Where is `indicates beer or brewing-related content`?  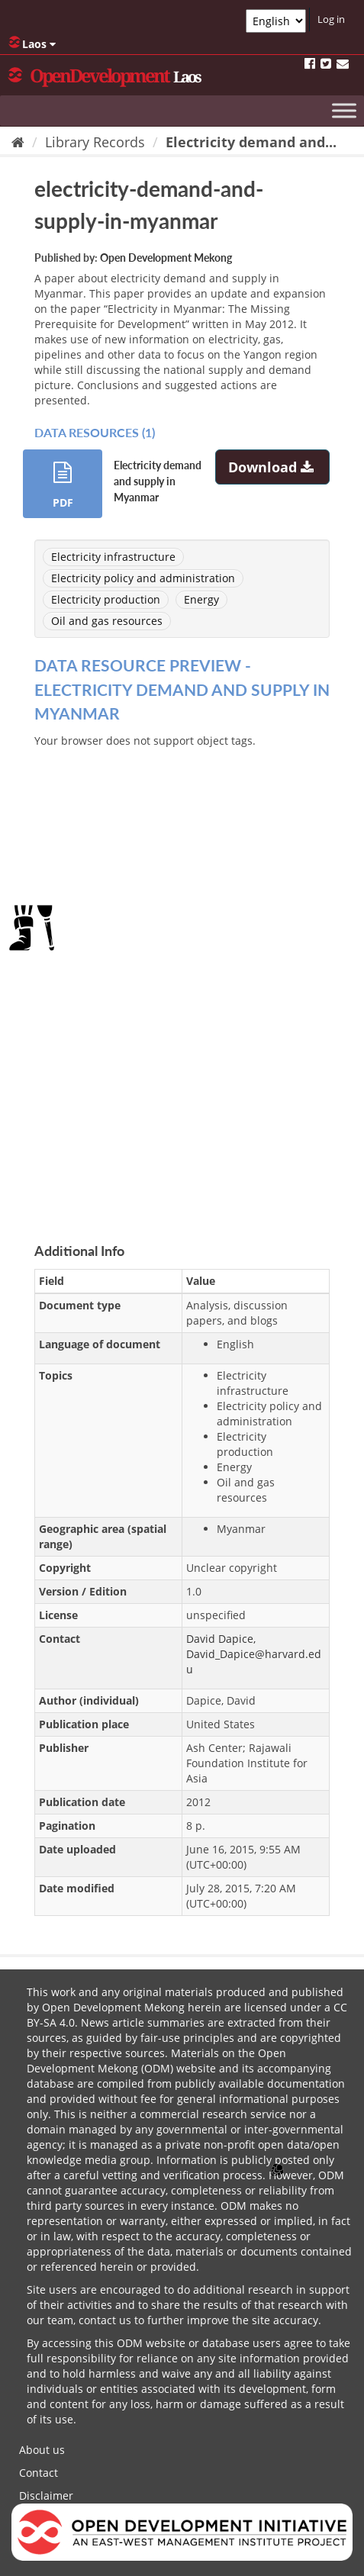 indicates beer or brewing-related content is located at coordinates (277, 2169).